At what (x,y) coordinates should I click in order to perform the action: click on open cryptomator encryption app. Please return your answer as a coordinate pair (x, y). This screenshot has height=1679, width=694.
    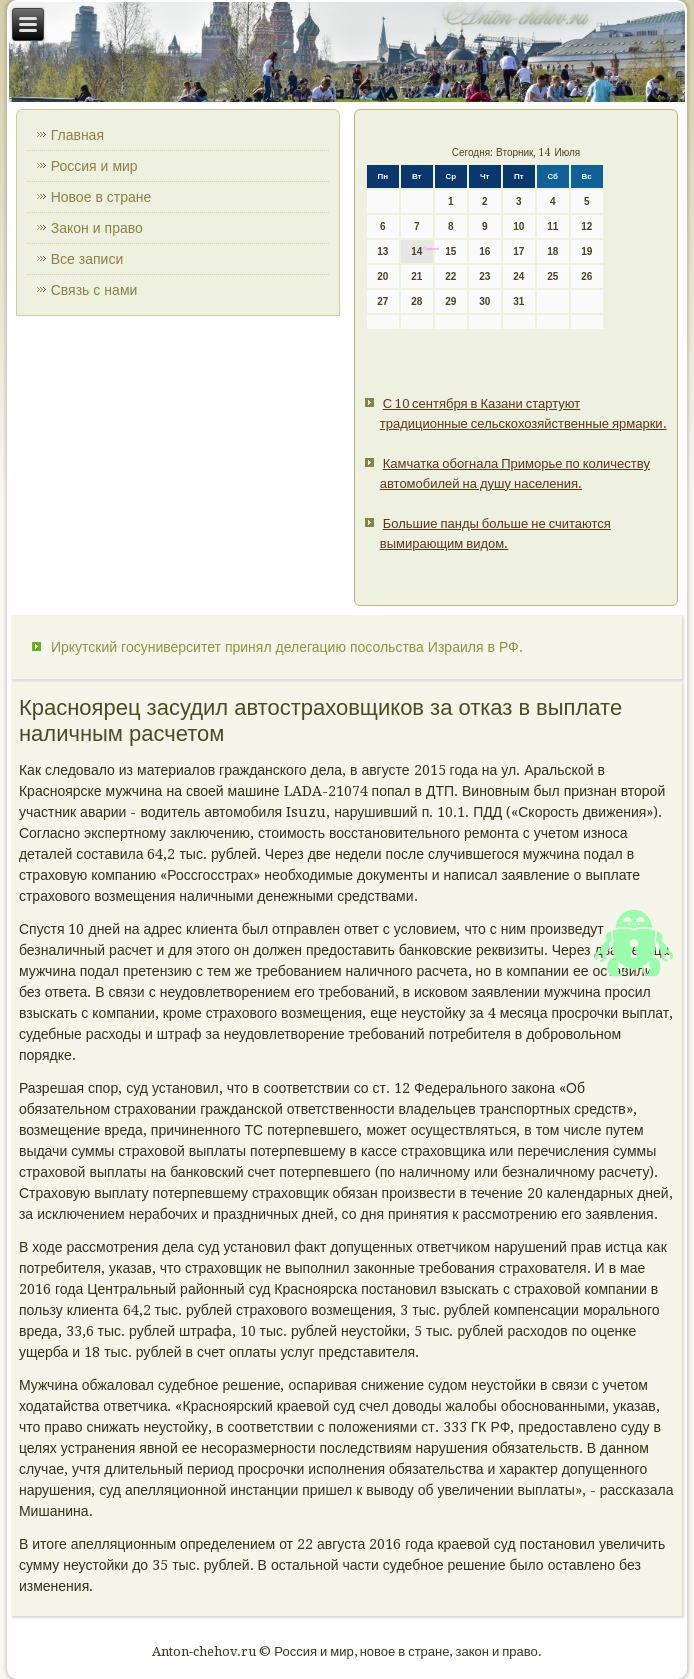
    Looking at the image, I should click on (634, 943).